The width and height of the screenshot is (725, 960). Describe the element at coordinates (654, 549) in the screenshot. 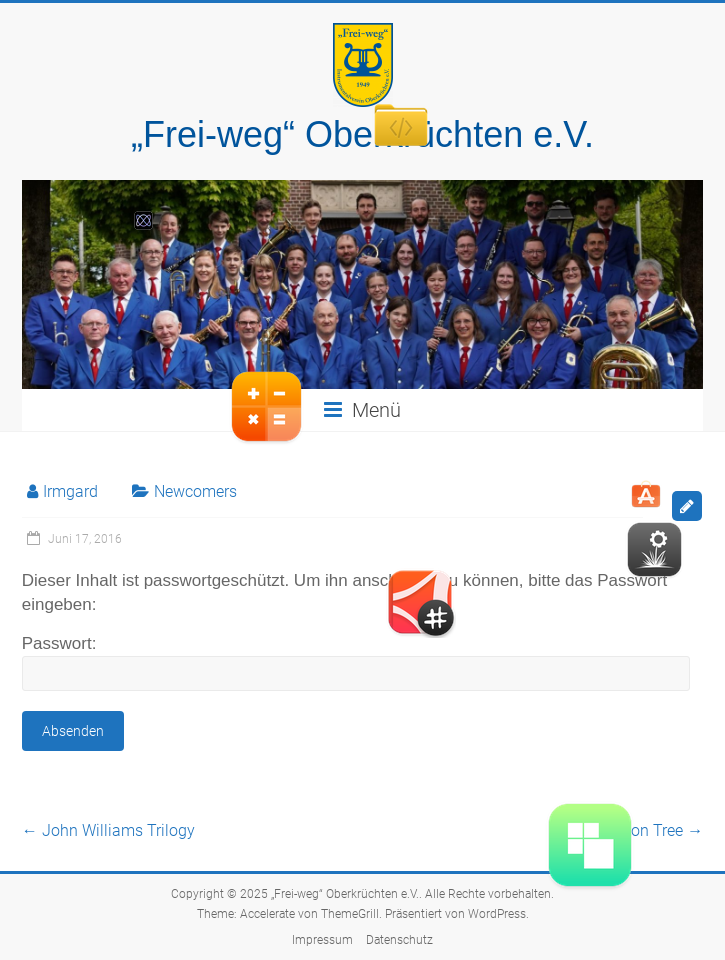

I see `open wicked engine editor` at that location.